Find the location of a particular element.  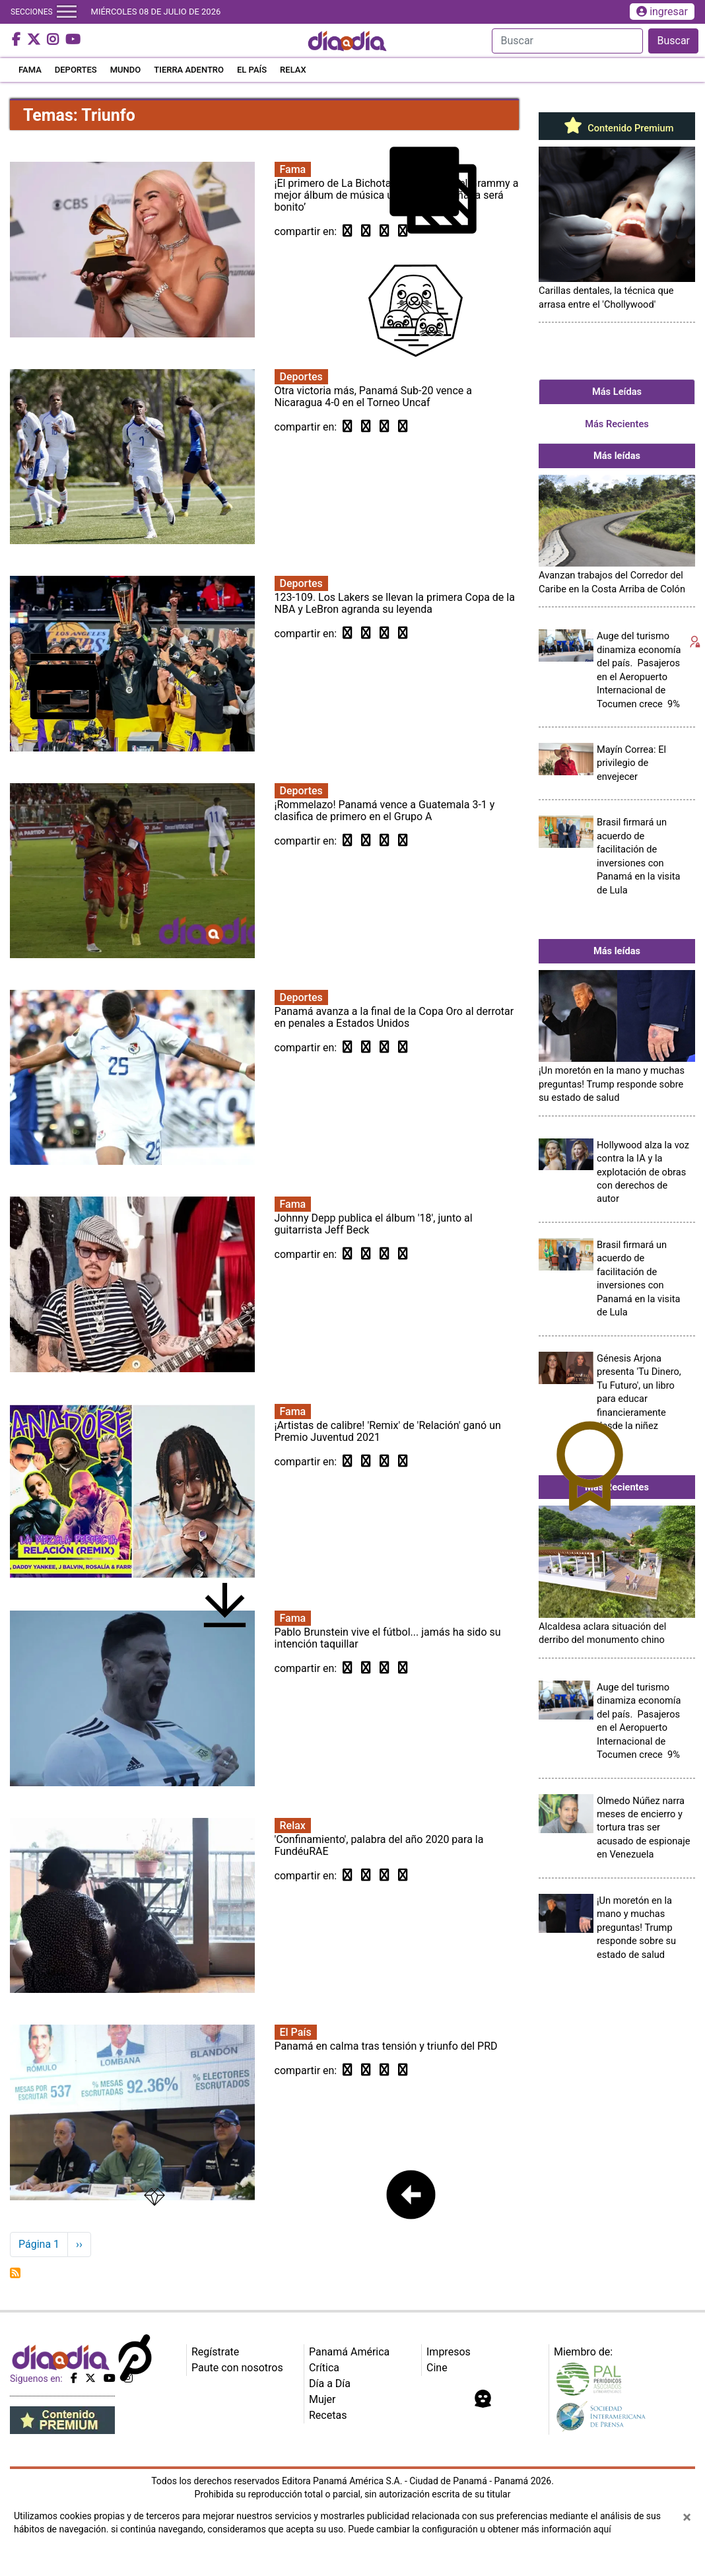

access the store or shop section is located at coordinates (63, 686).